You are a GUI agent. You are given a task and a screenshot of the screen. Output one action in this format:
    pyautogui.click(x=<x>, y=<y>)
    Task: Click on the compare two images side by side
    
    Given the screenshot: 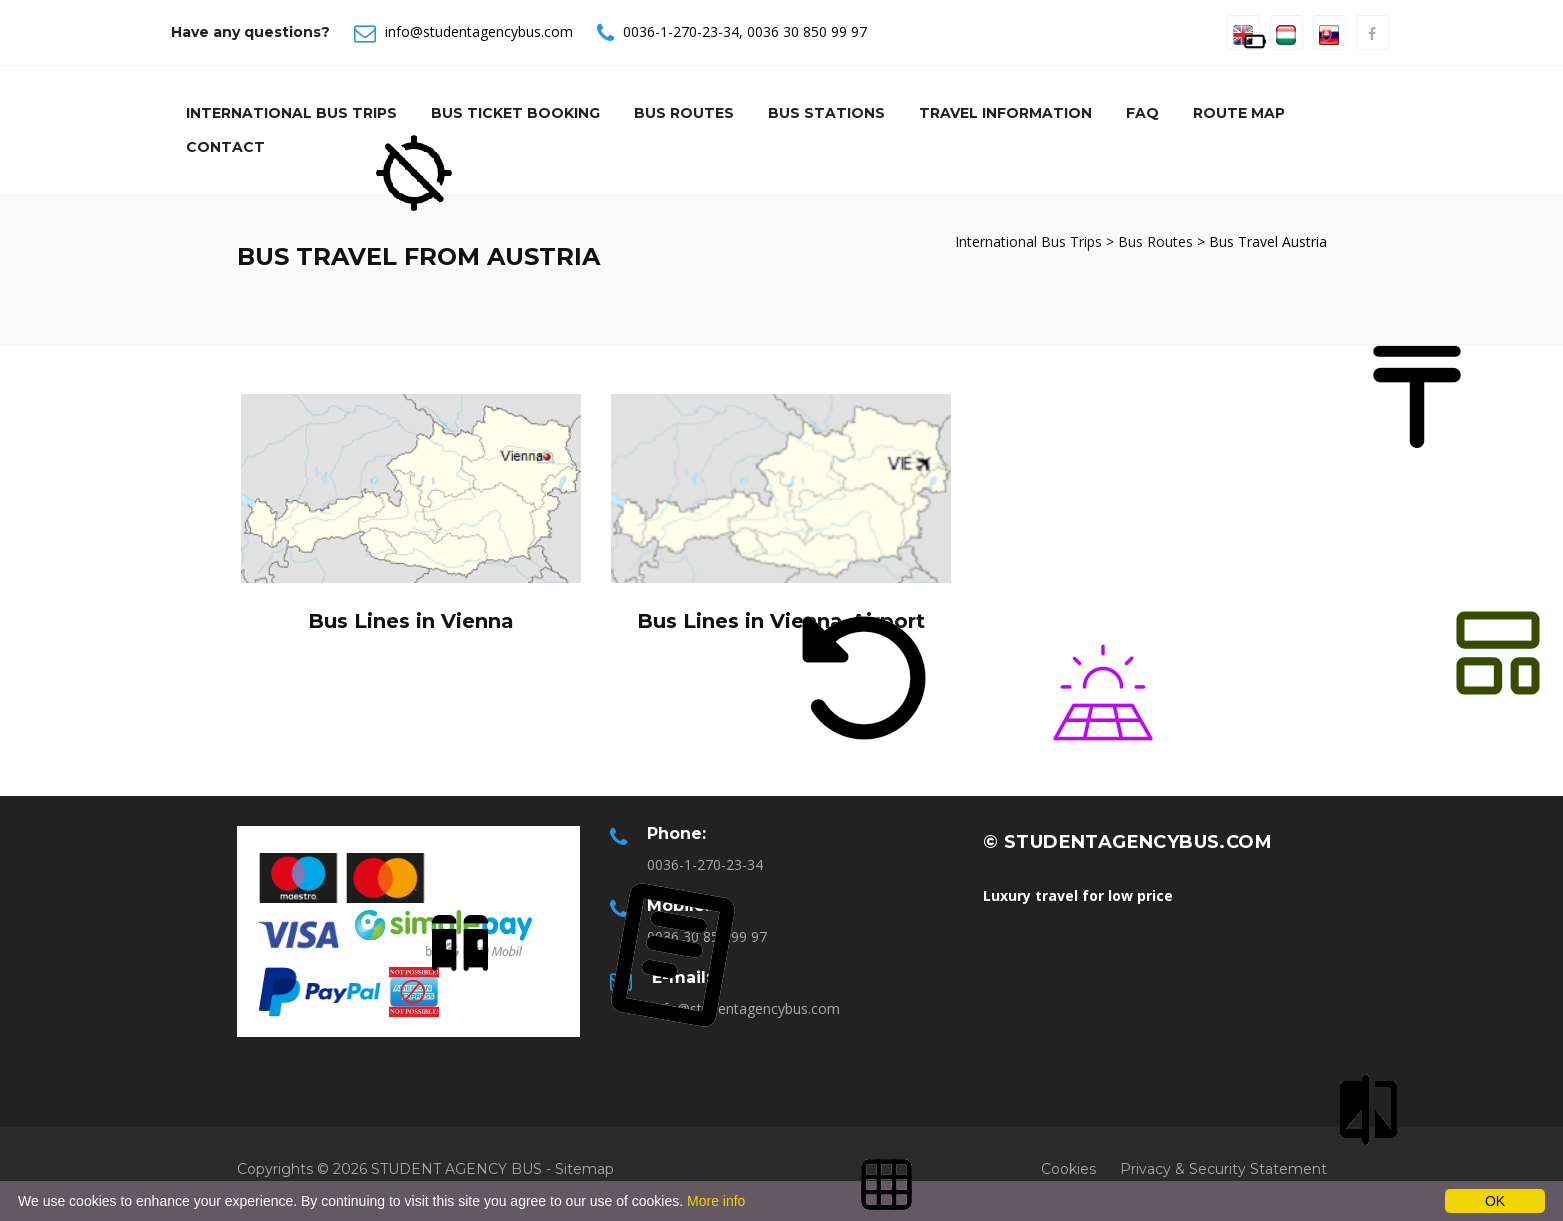 What is the action you would take?
    pyautogui.click(x=1368, y=1109)
    